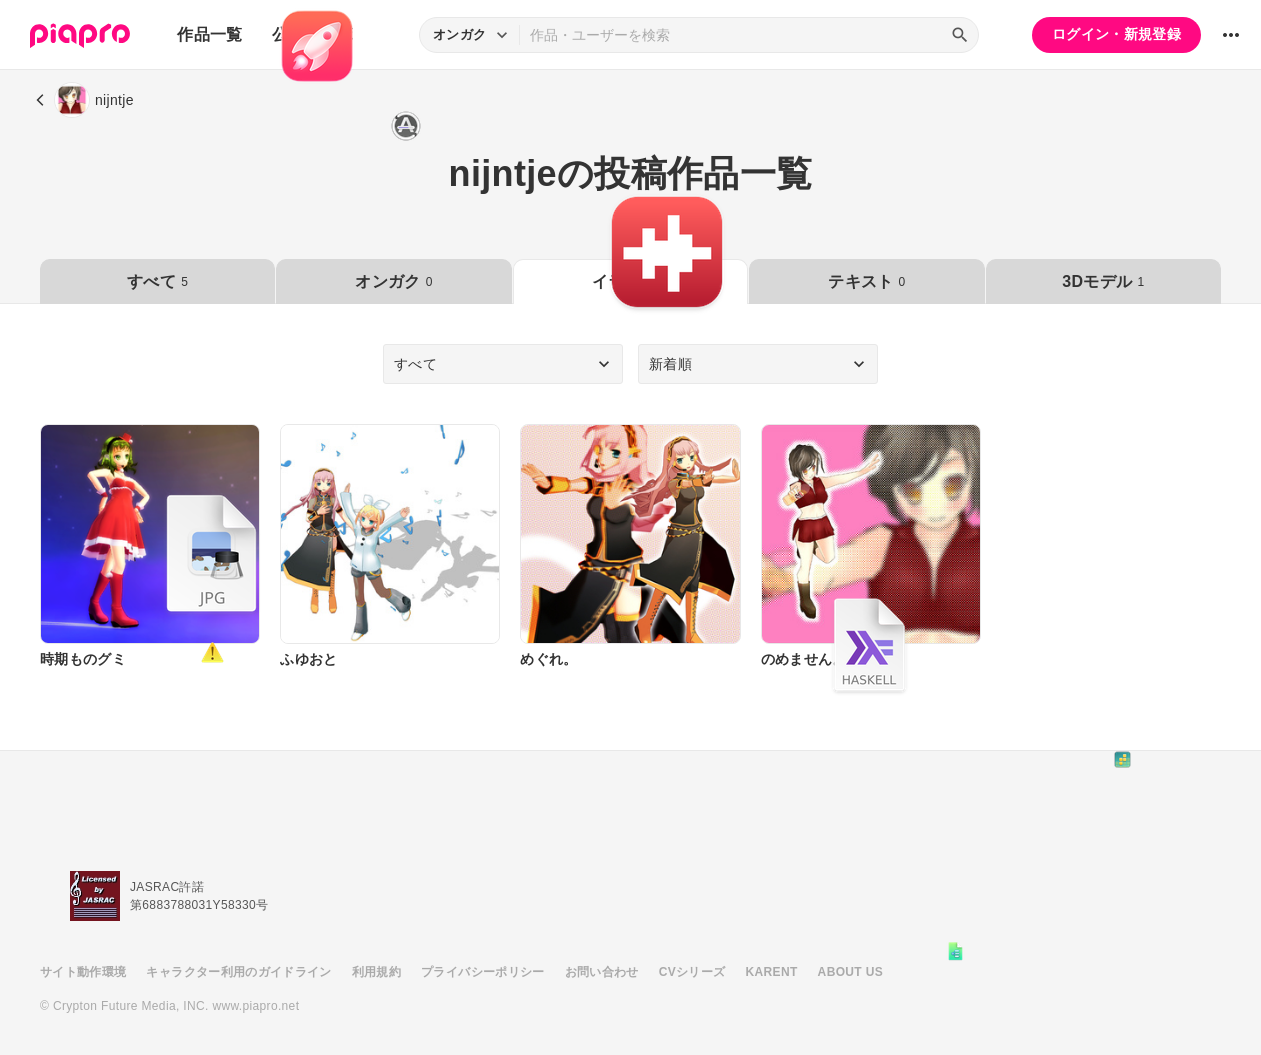 This screenshot has height=1055, width=1261. What do you see at coordinates (1122, 759) in the screenshot?
I see `launch quadrapassel tetris-style puzzle game` at bounding box center [1122, 759].